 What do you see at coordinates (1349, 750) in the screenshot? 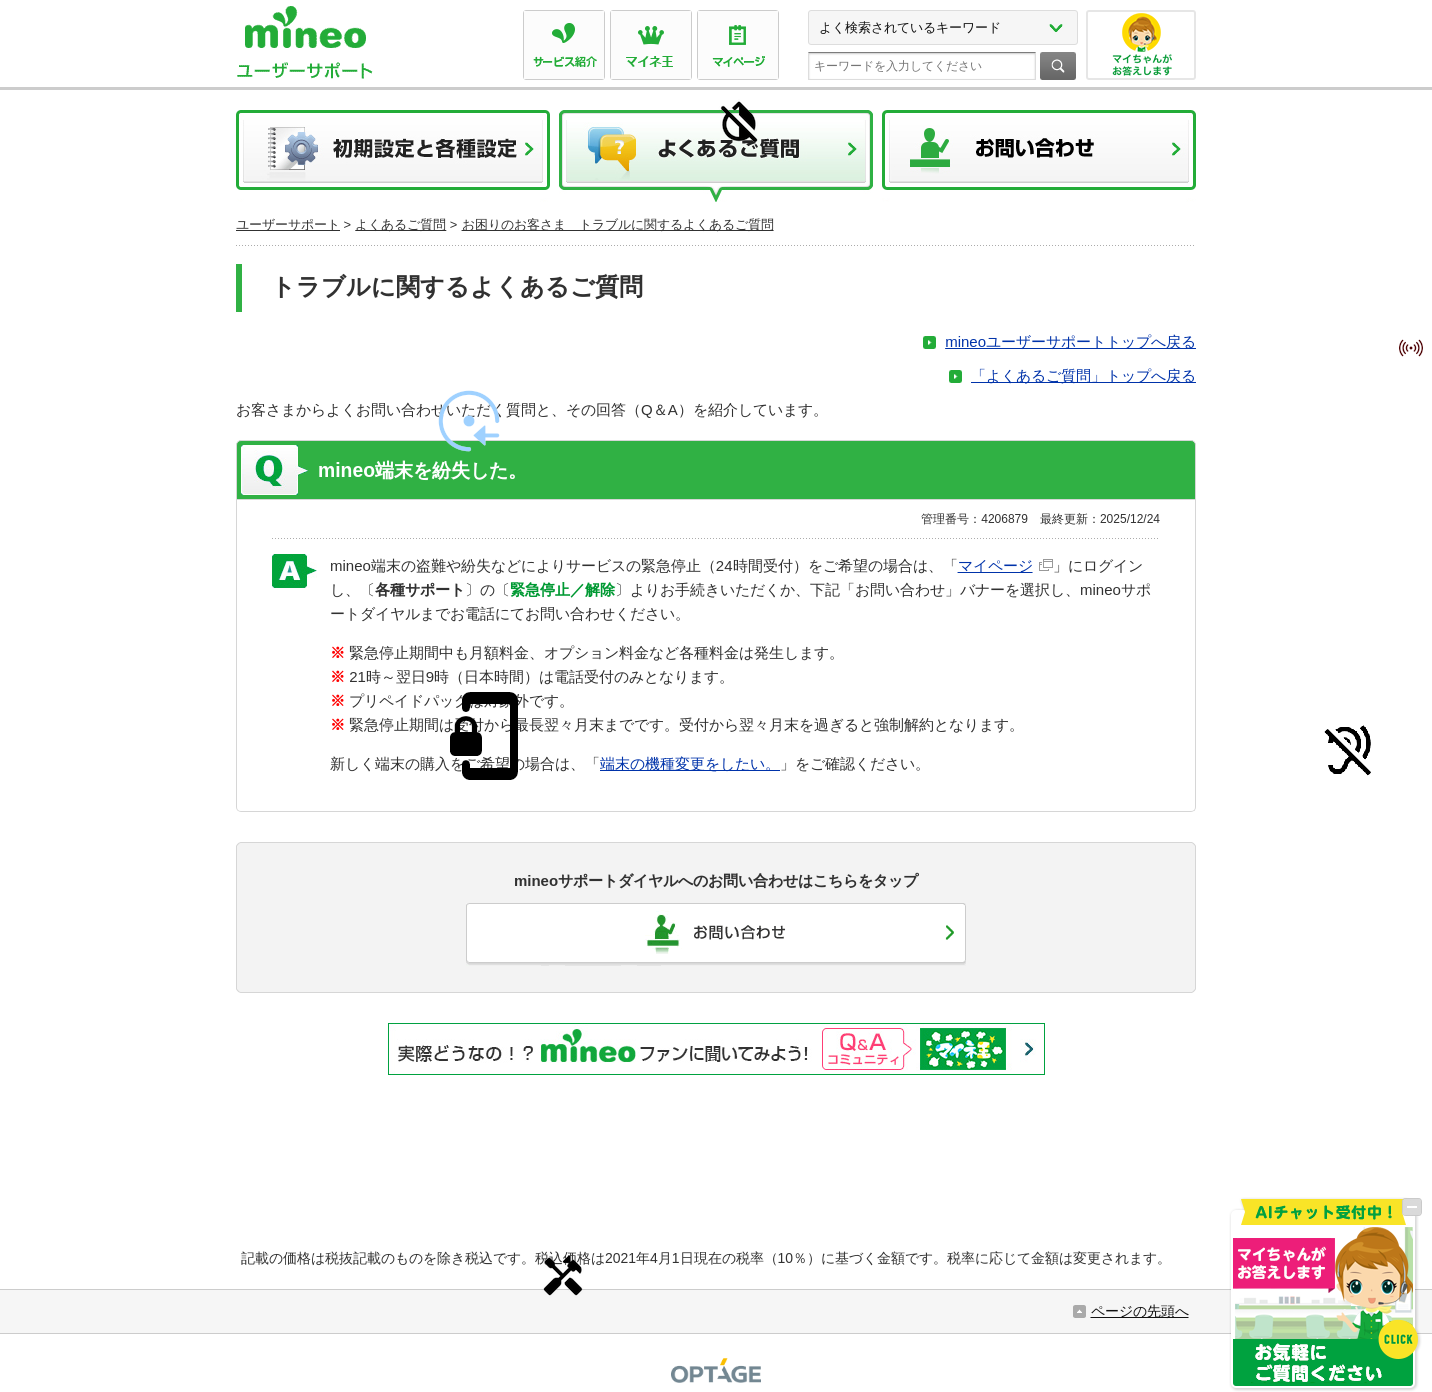
I see `indicates hearing accessibility features are disabled` at bounding box center [1349, 750].